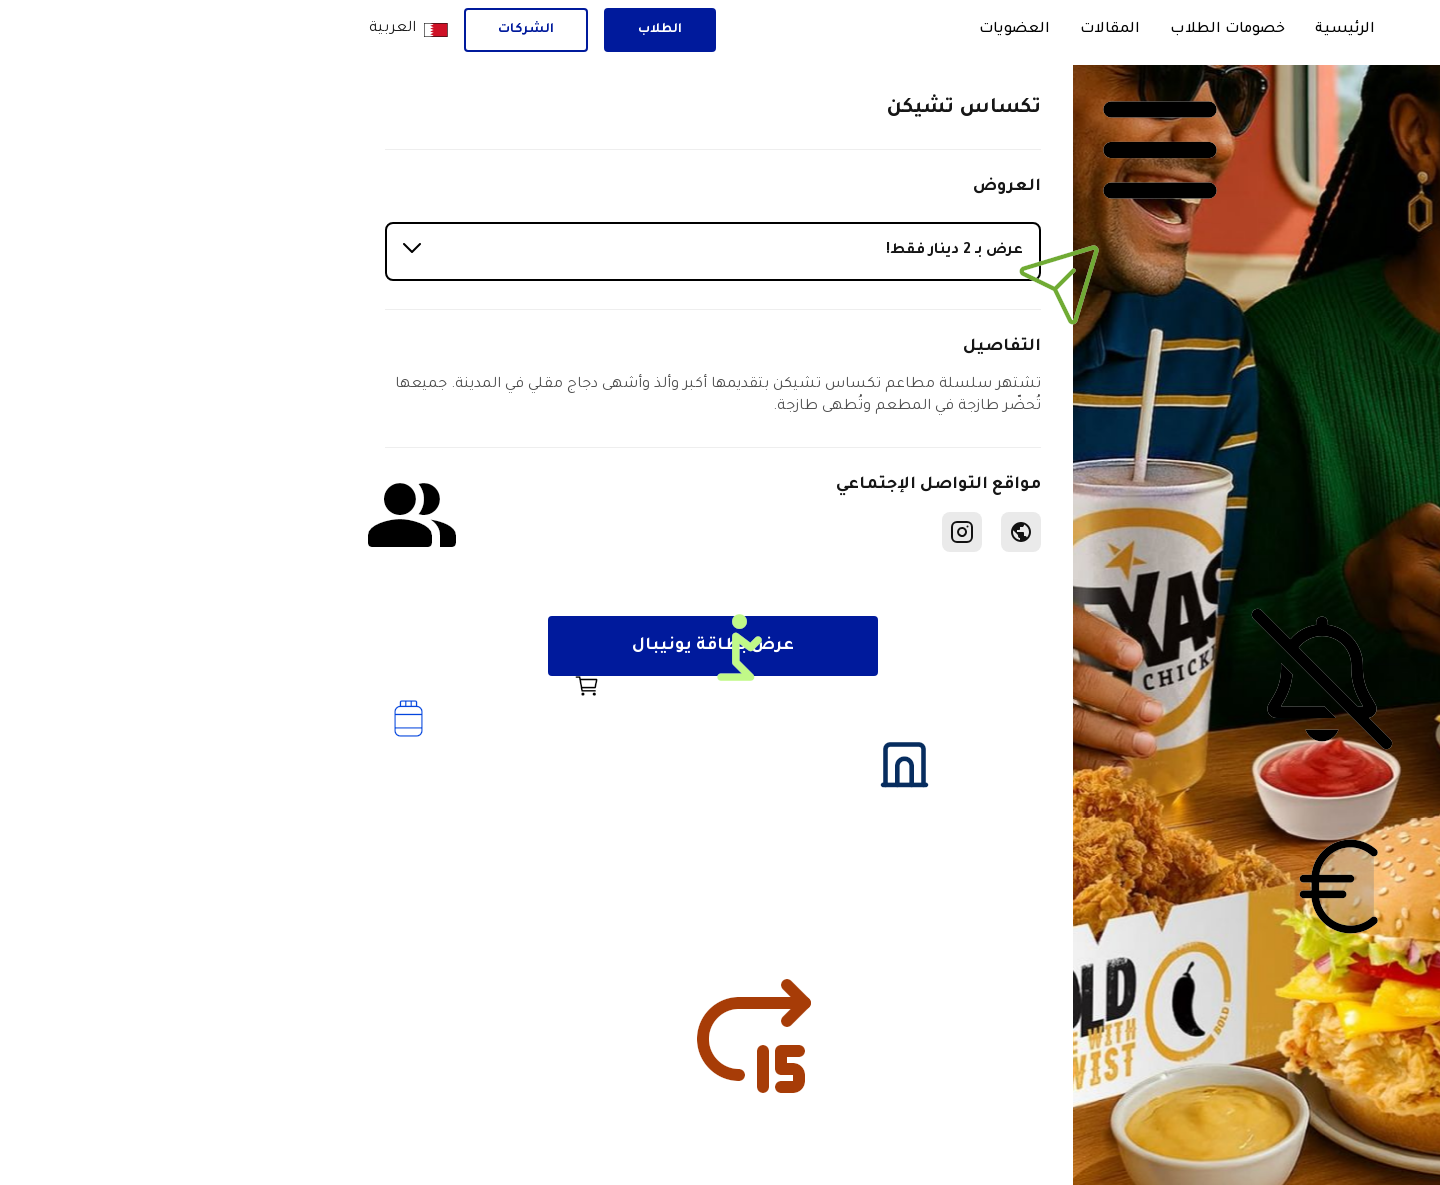 This screenshot has width=1440, height=1185. Describe the element at coordinates (587, 686) in the screenshot. I see `view your shopping cart` at that location.